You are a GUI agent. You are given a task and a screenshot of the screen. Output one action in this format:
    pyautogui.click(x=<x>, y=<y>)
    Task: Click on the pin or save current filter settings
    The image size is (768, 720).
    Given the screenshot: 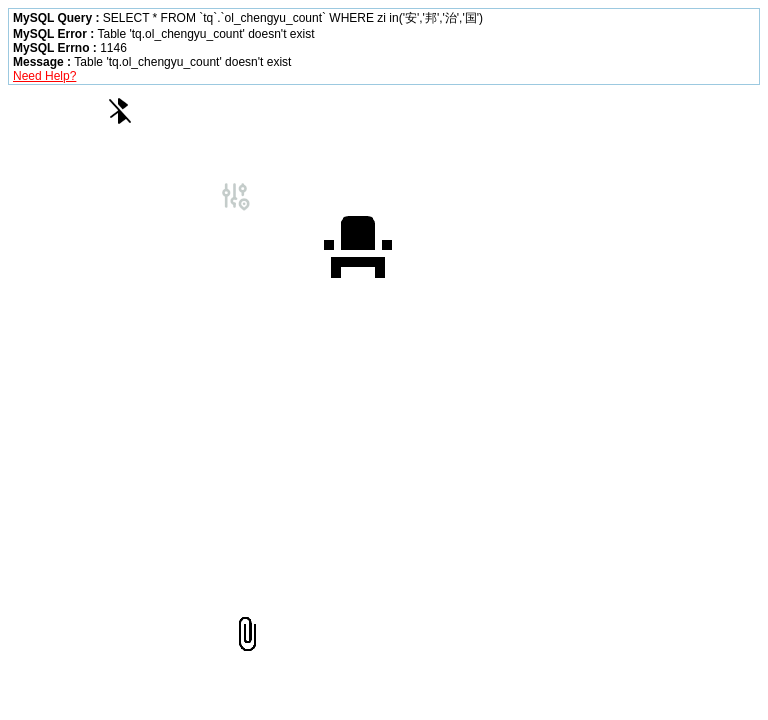 What is the action you would take?
    pyautogui.click(x=234, y=195)
    